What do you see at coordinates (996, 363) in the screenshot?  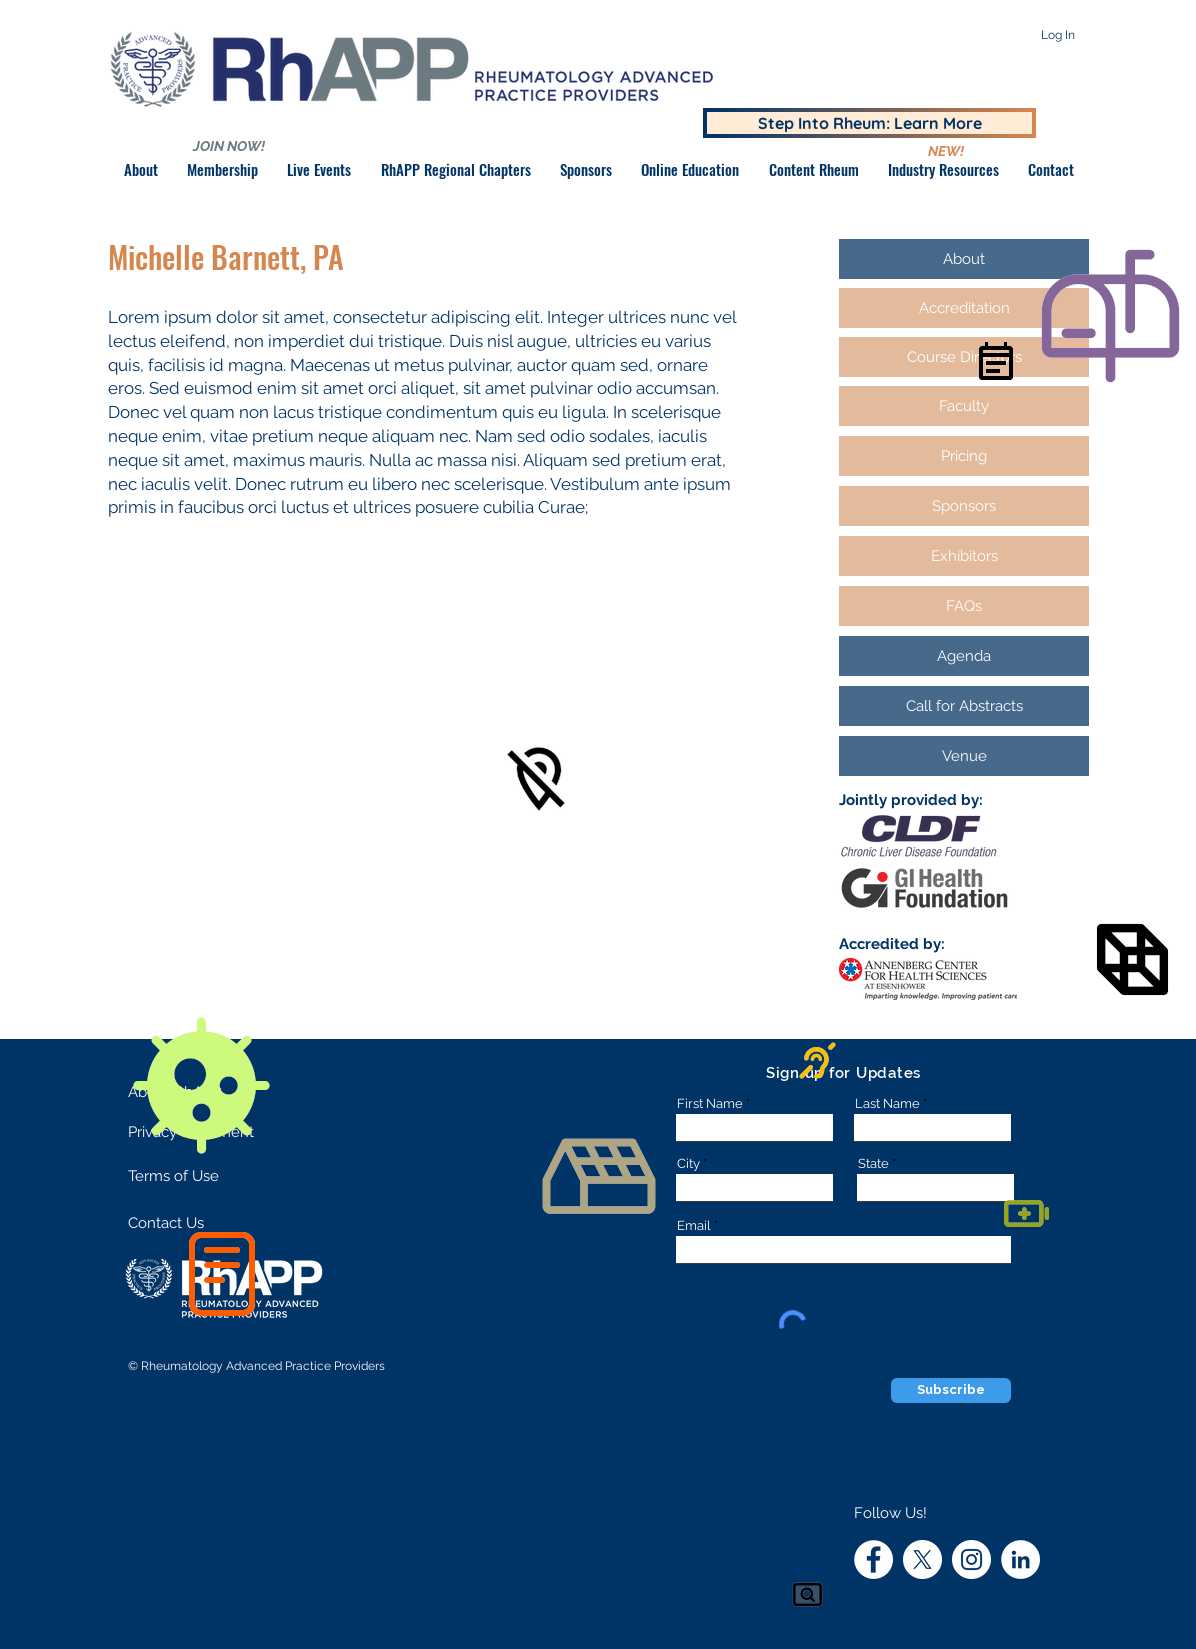 I see `view event details or notes` at bounding box center [996, 363].